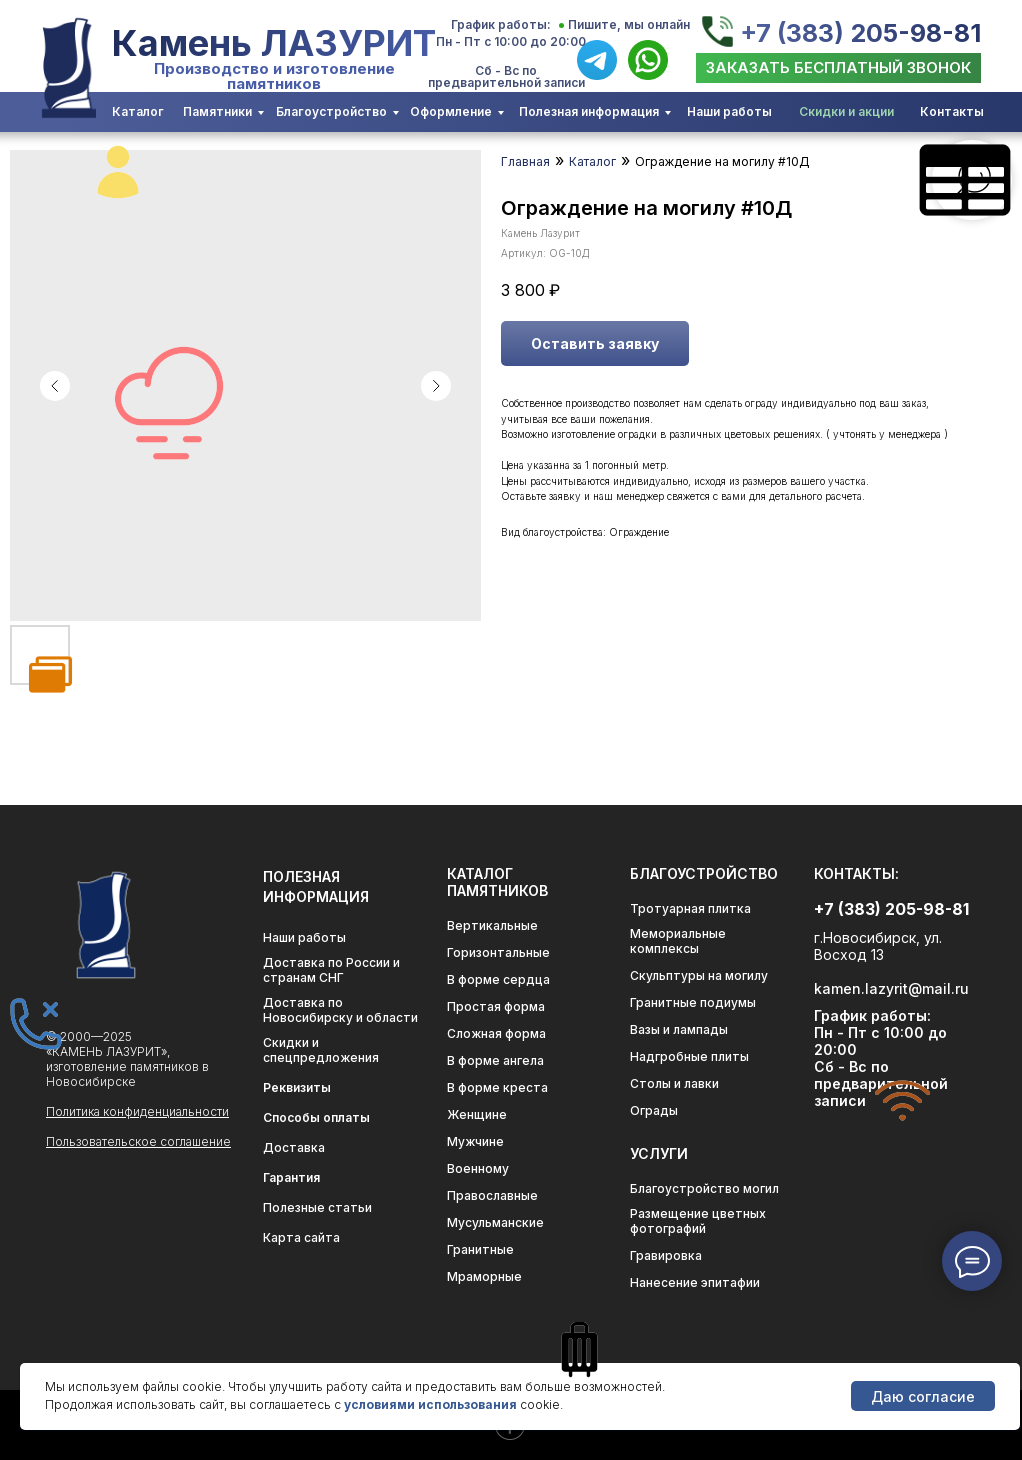  Describe the element at coordinates (965, 180) in the screenshot. I see `view data in table format` at that location.